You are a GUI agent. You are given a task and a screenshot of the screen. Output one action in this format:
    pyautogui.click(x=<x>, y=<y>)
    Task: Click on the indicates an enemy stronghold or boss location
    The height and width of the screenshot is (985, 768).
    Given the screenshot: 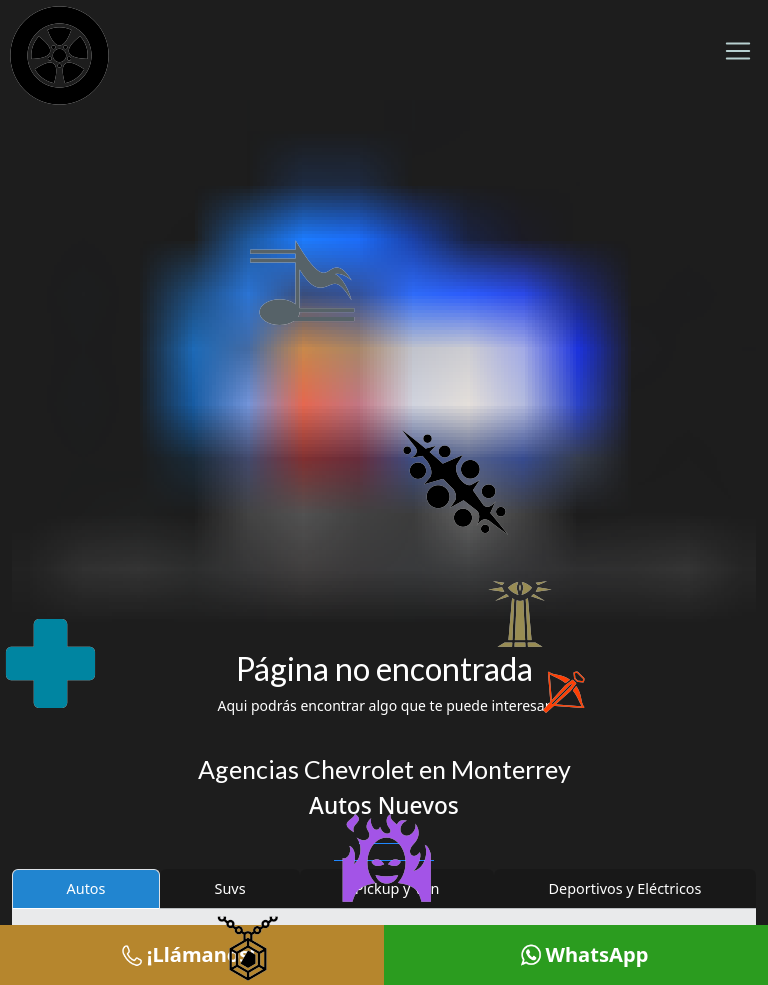 What is the action you would take?
    pyautogui.click(x=520, y=614)
    